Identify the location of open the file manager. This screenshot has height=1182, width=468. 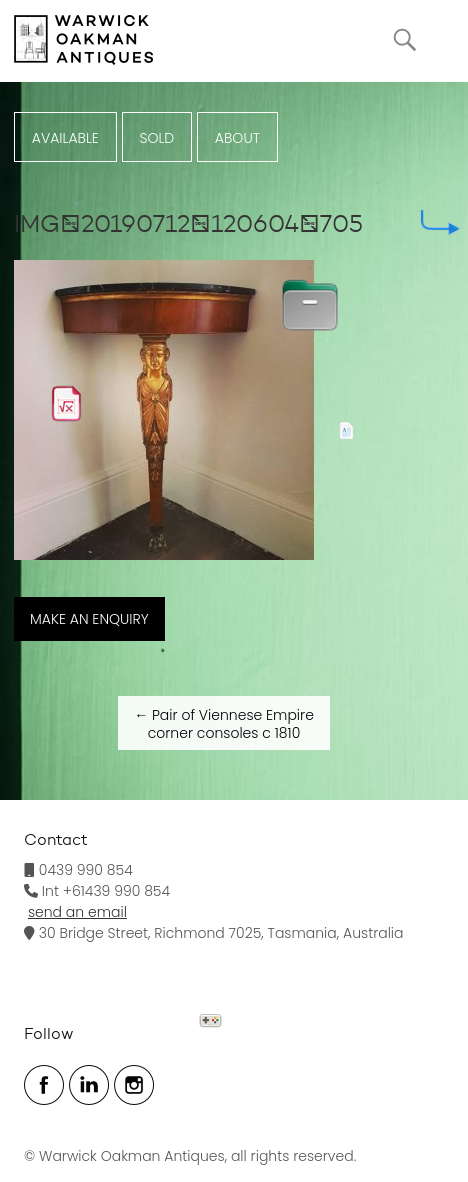
(310, 305).